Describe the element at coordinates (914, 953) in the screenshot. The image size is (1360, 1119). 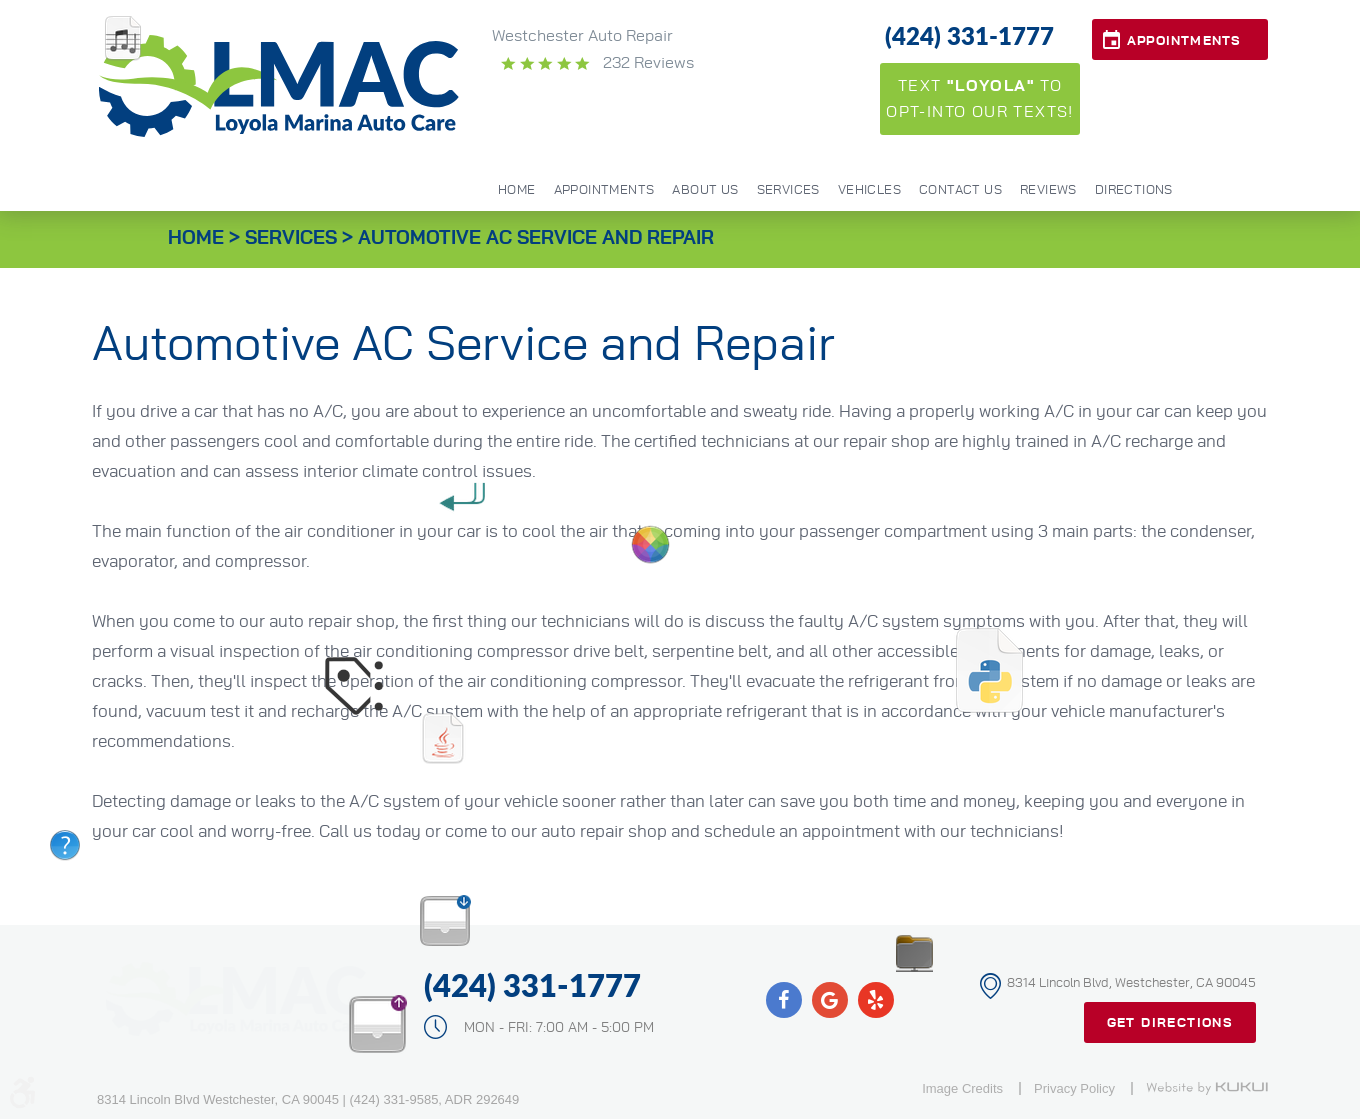
I see `access files stored on a remote server or network location` at that location.